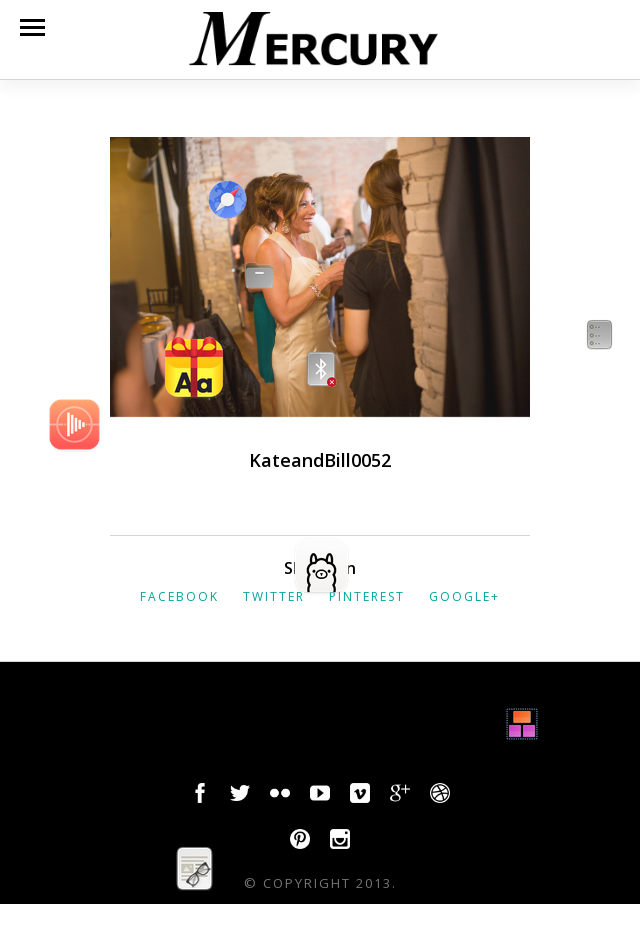 The height and width of the screenshot is (925, 640). What do you see at coordinates (227, 199) in the screenshot?
I see `open gnome web browser (epiphany)` at bounding box center [227, 199].